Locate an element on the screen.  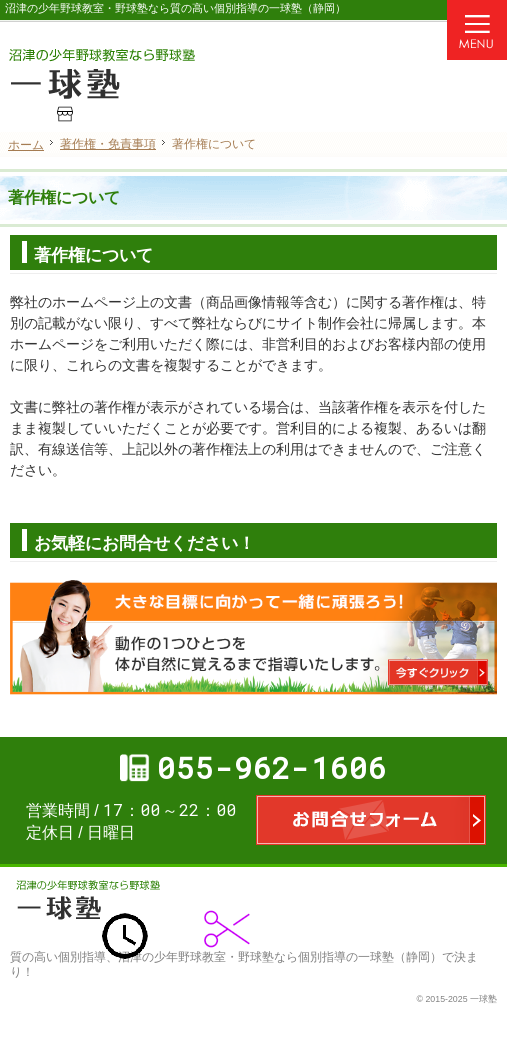
cut selected content is located at coordinates (226, 929).